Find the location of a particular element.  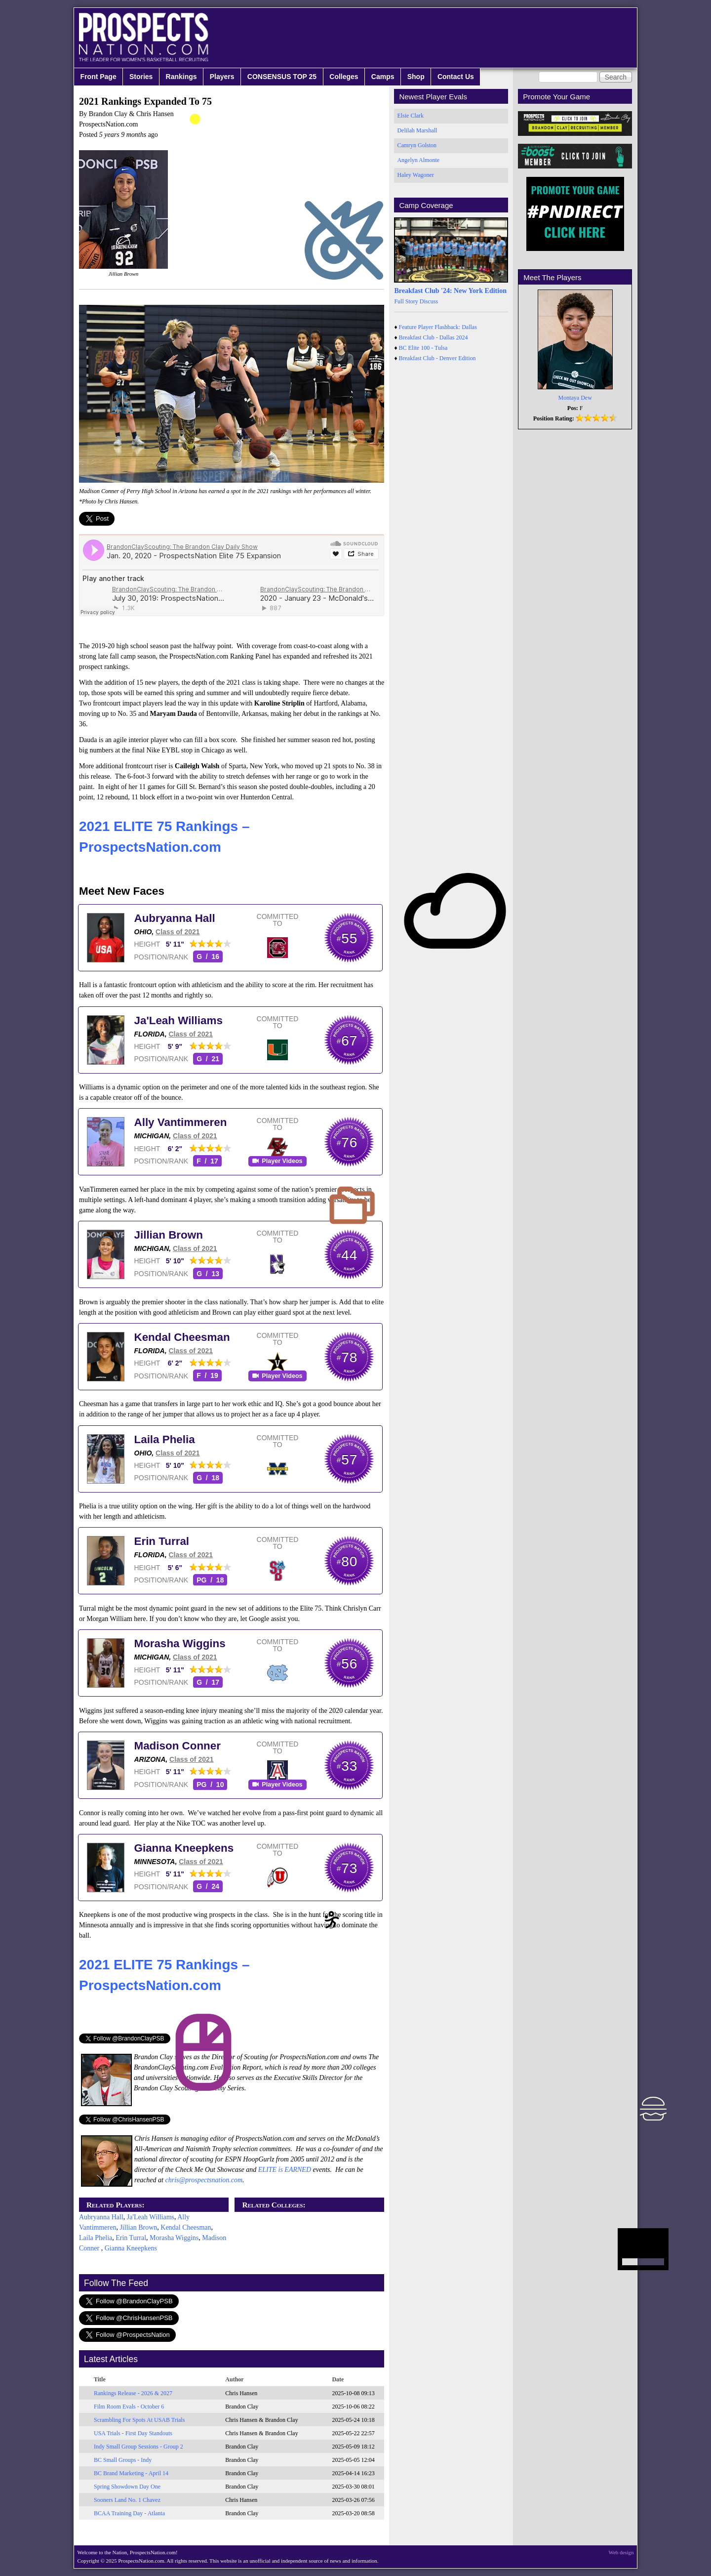

indicates an unread notification or new item is located at coordinates (195, 119).